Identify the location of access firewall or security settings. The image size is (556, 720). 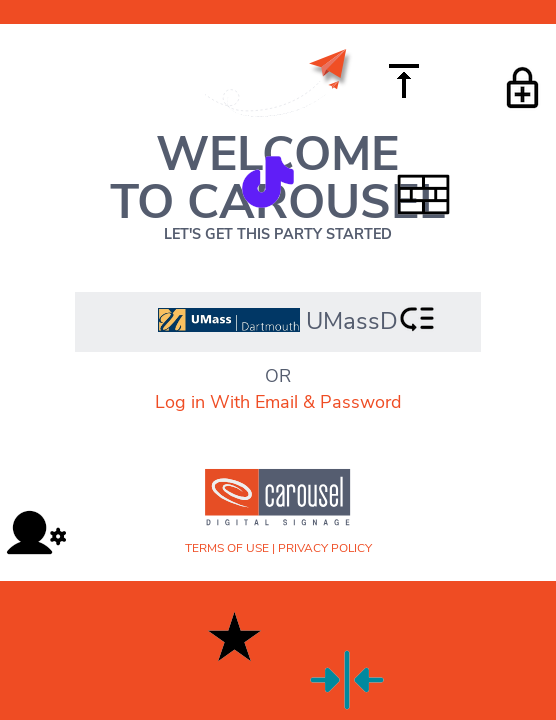
(423, 194).